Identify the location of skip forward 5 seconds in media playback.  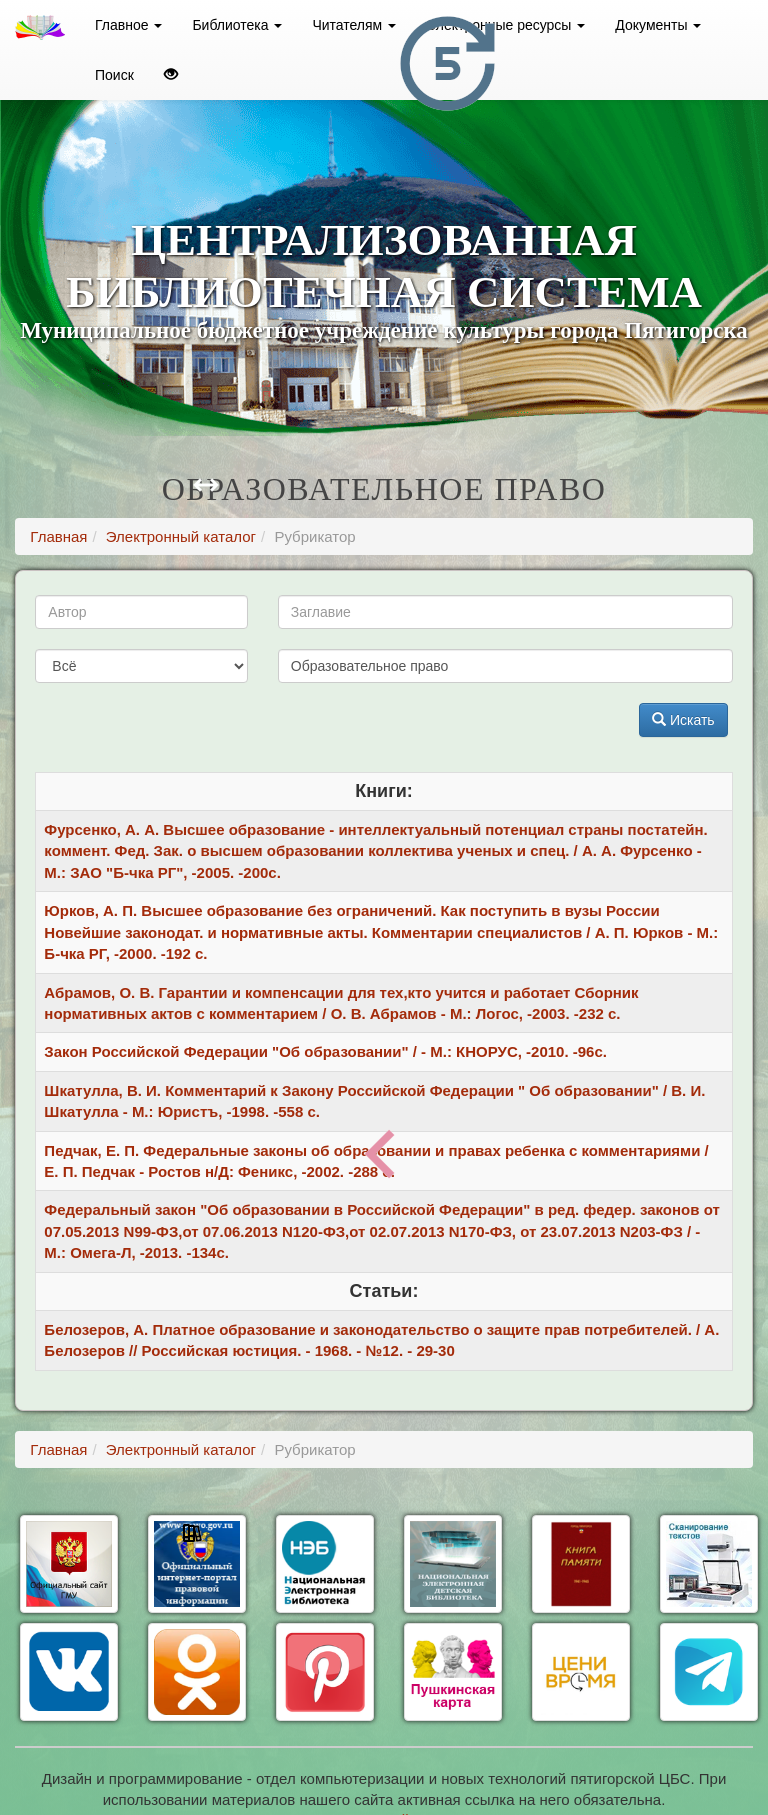
(447, 63).